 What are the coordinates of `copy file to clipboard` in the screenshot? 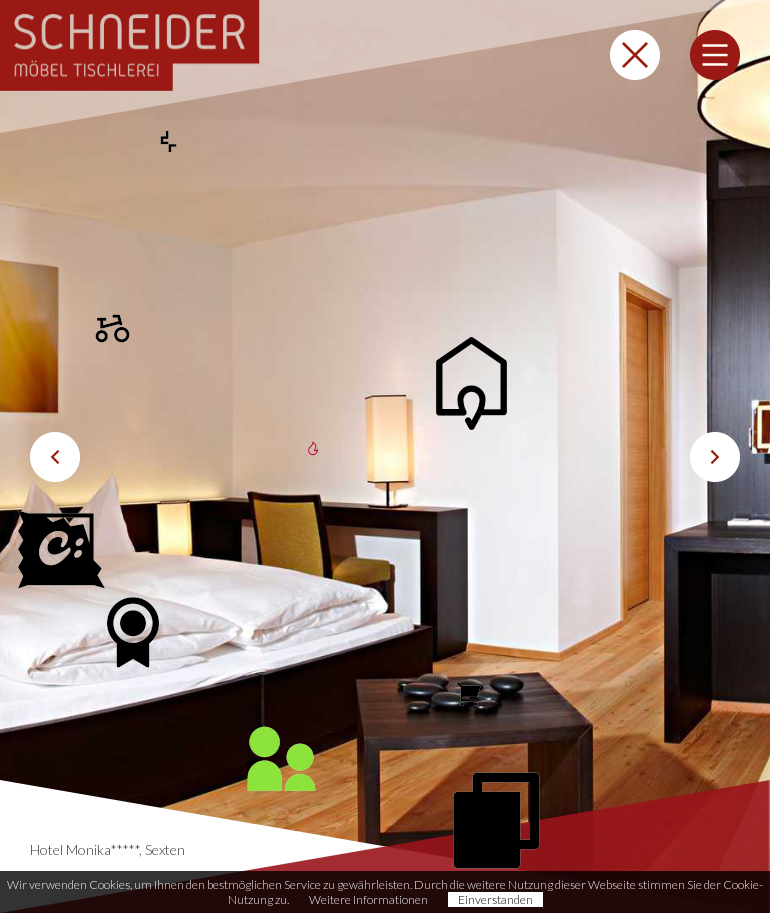 It's located at (496, 820).